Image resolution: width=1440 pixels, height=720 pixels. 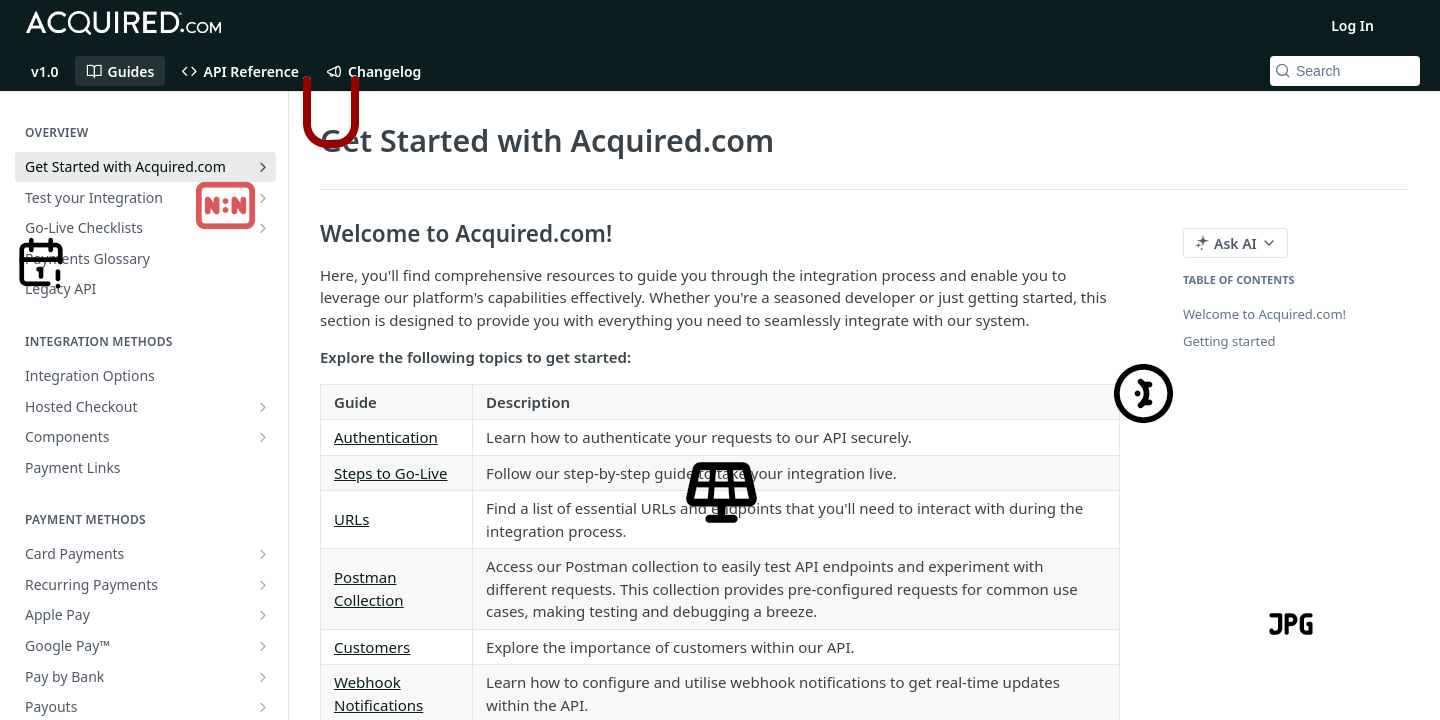 I want to click on represents the letter U in text or keyboard input, so click(x=331, y=112).